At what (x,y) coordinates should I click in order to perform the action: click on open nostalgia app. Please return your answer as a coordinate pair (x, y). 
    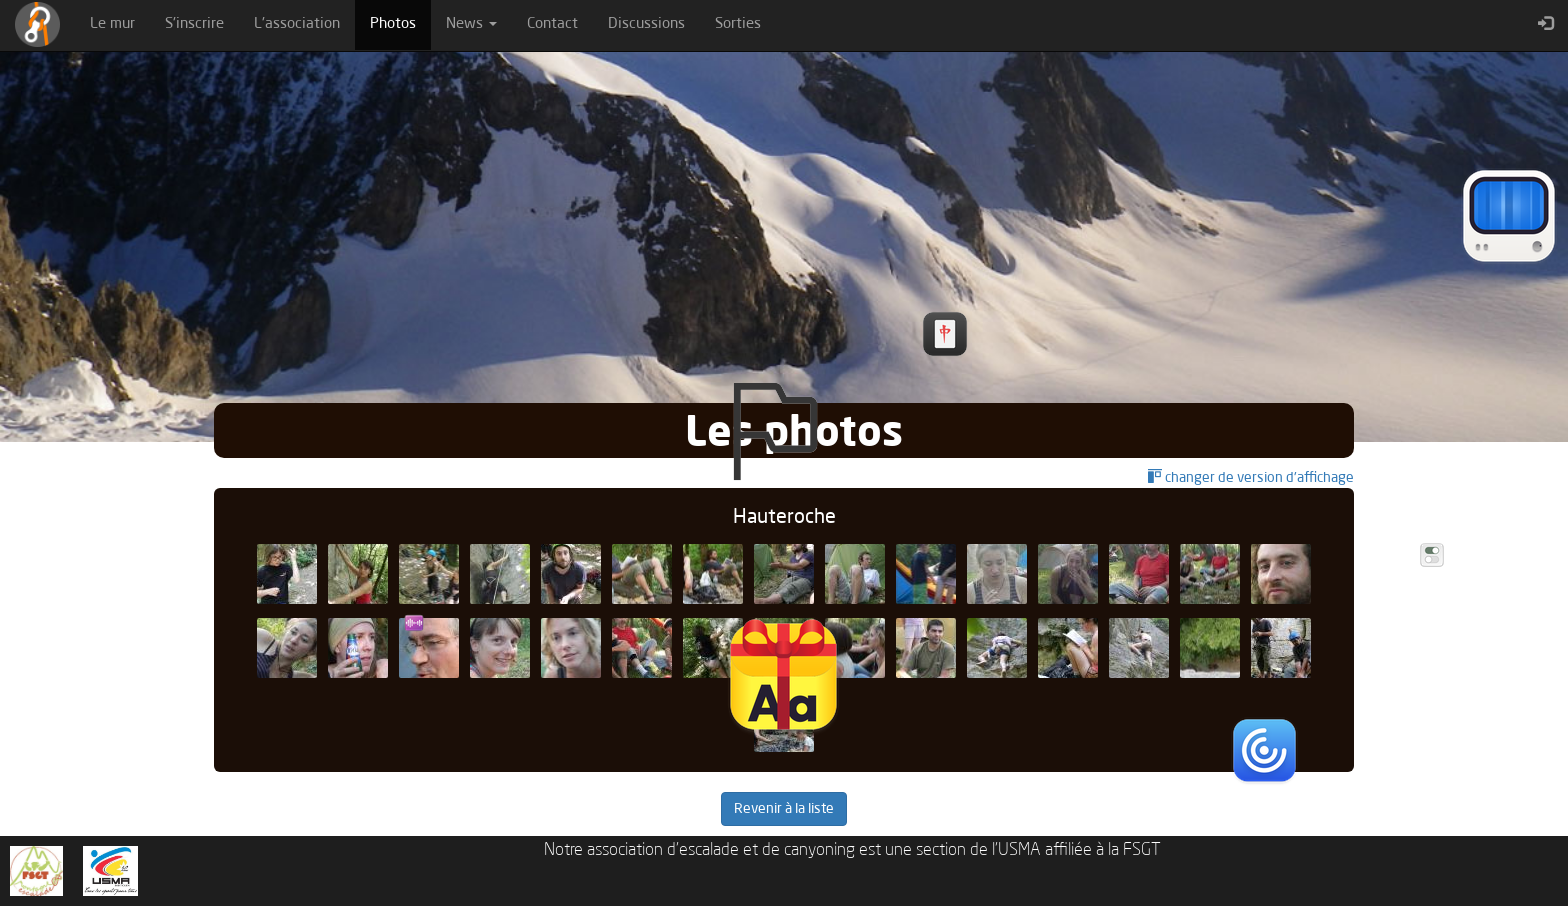
    Looking at the image, I should click on (1509, 216).